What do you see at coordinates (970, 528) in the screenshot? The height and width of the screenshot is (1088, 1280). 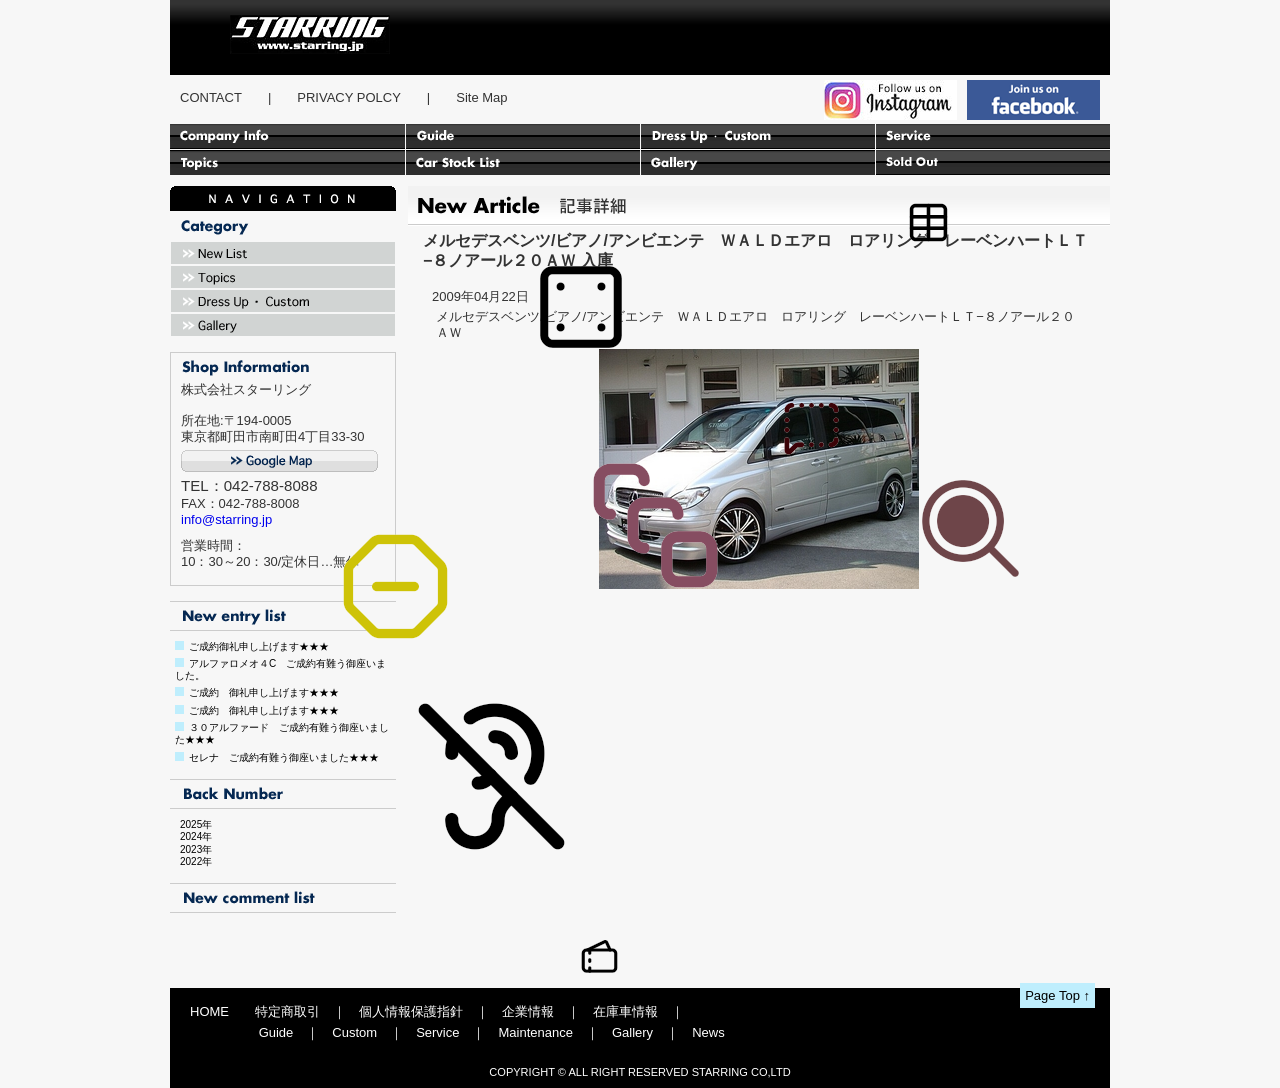 I see `search for content or items` at bounding box center [970, 528].